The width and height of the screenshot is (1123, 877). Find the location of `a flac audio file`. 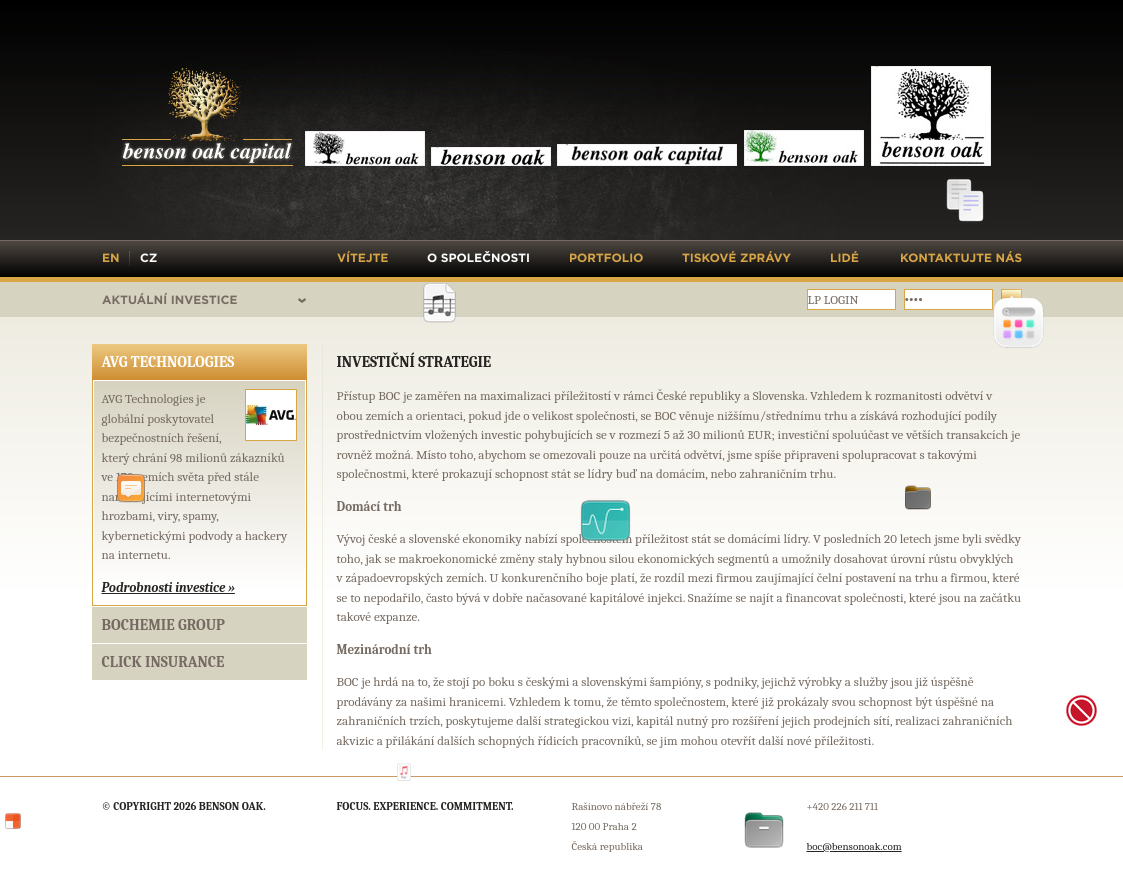

a flac audio file is located at coordinates (404, 772).